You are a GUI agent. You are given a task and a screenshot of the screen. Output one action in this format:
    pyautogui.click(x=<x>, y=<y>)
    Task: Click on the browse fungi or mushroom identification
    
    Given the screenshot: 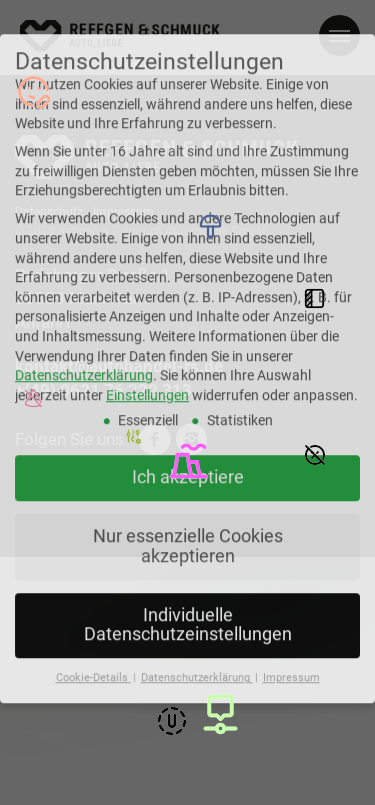 What is the action you would take?
    pyautogui.click(x=210, y=226)
    